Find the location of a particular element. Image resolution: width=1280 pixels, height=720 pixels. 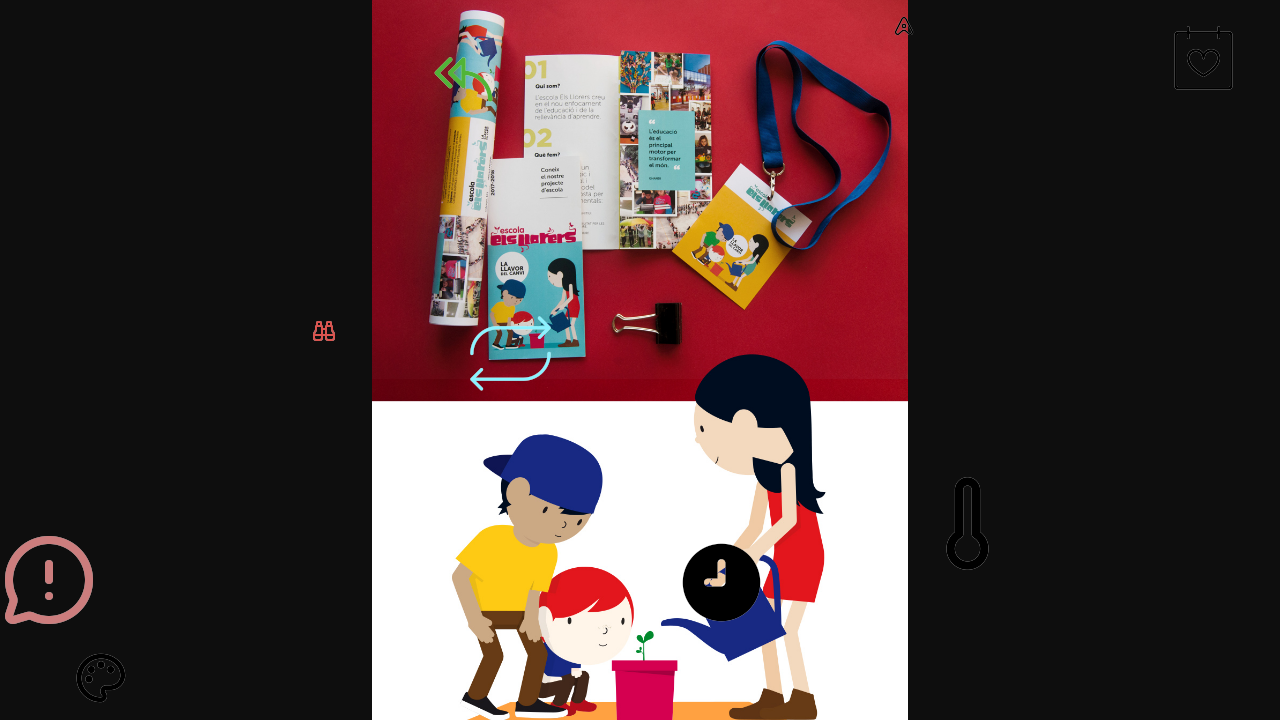

reply all to a message or email is located at coordinates (463, 79).